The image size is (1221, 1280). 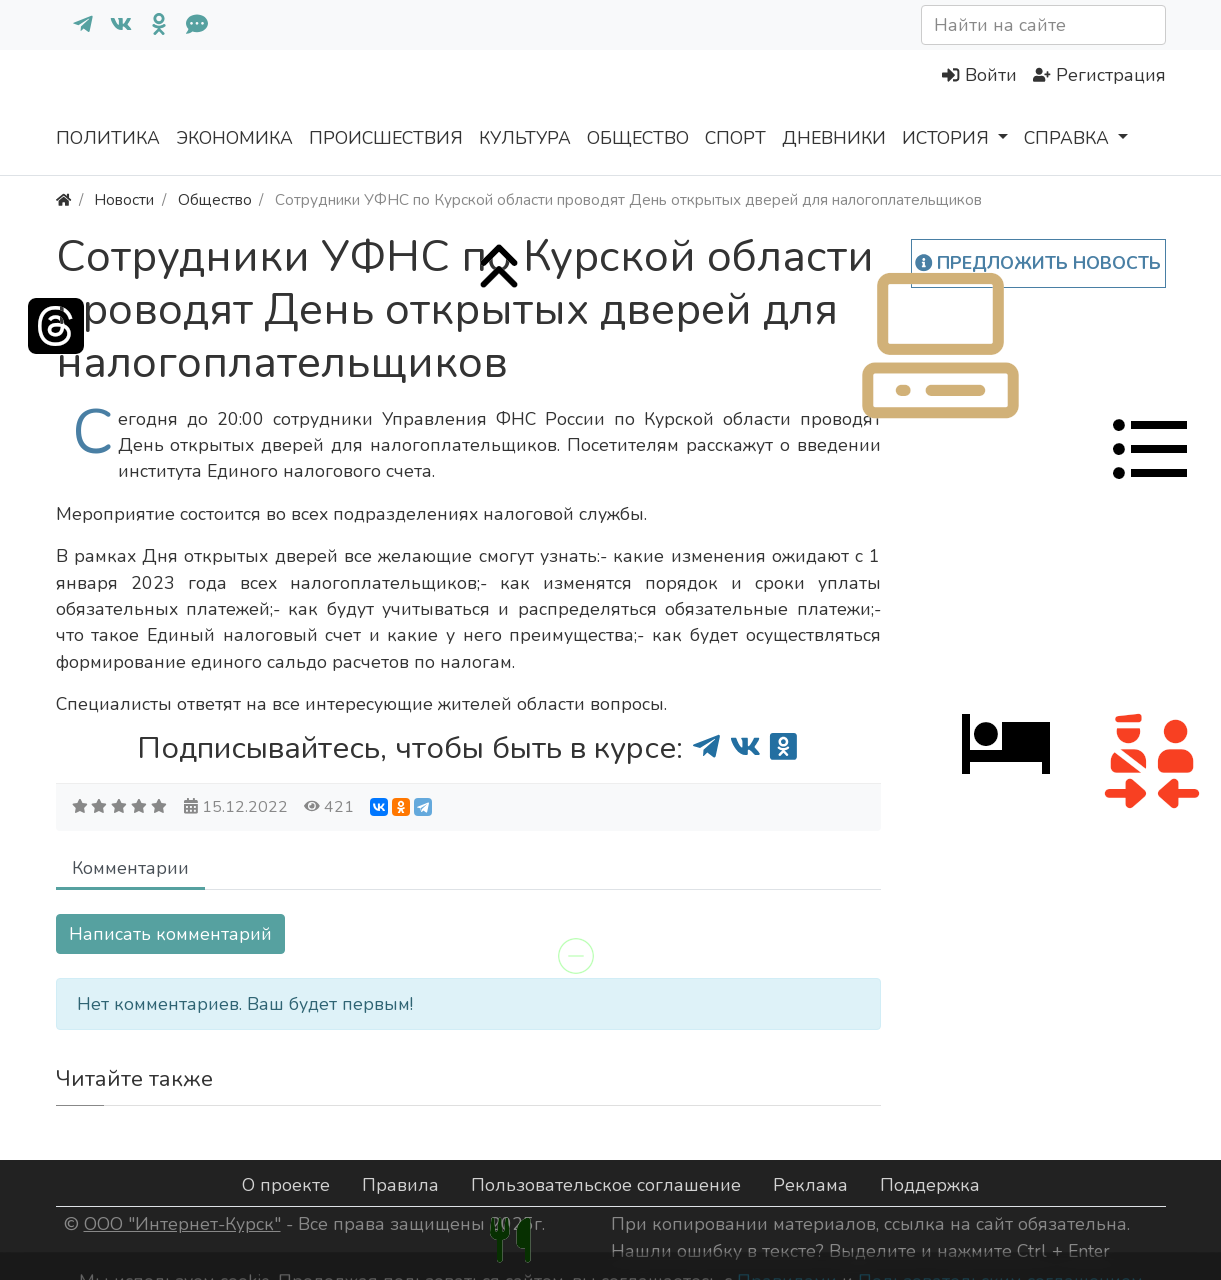 I want to click on open the Threads app, so click(x=56, y=326).